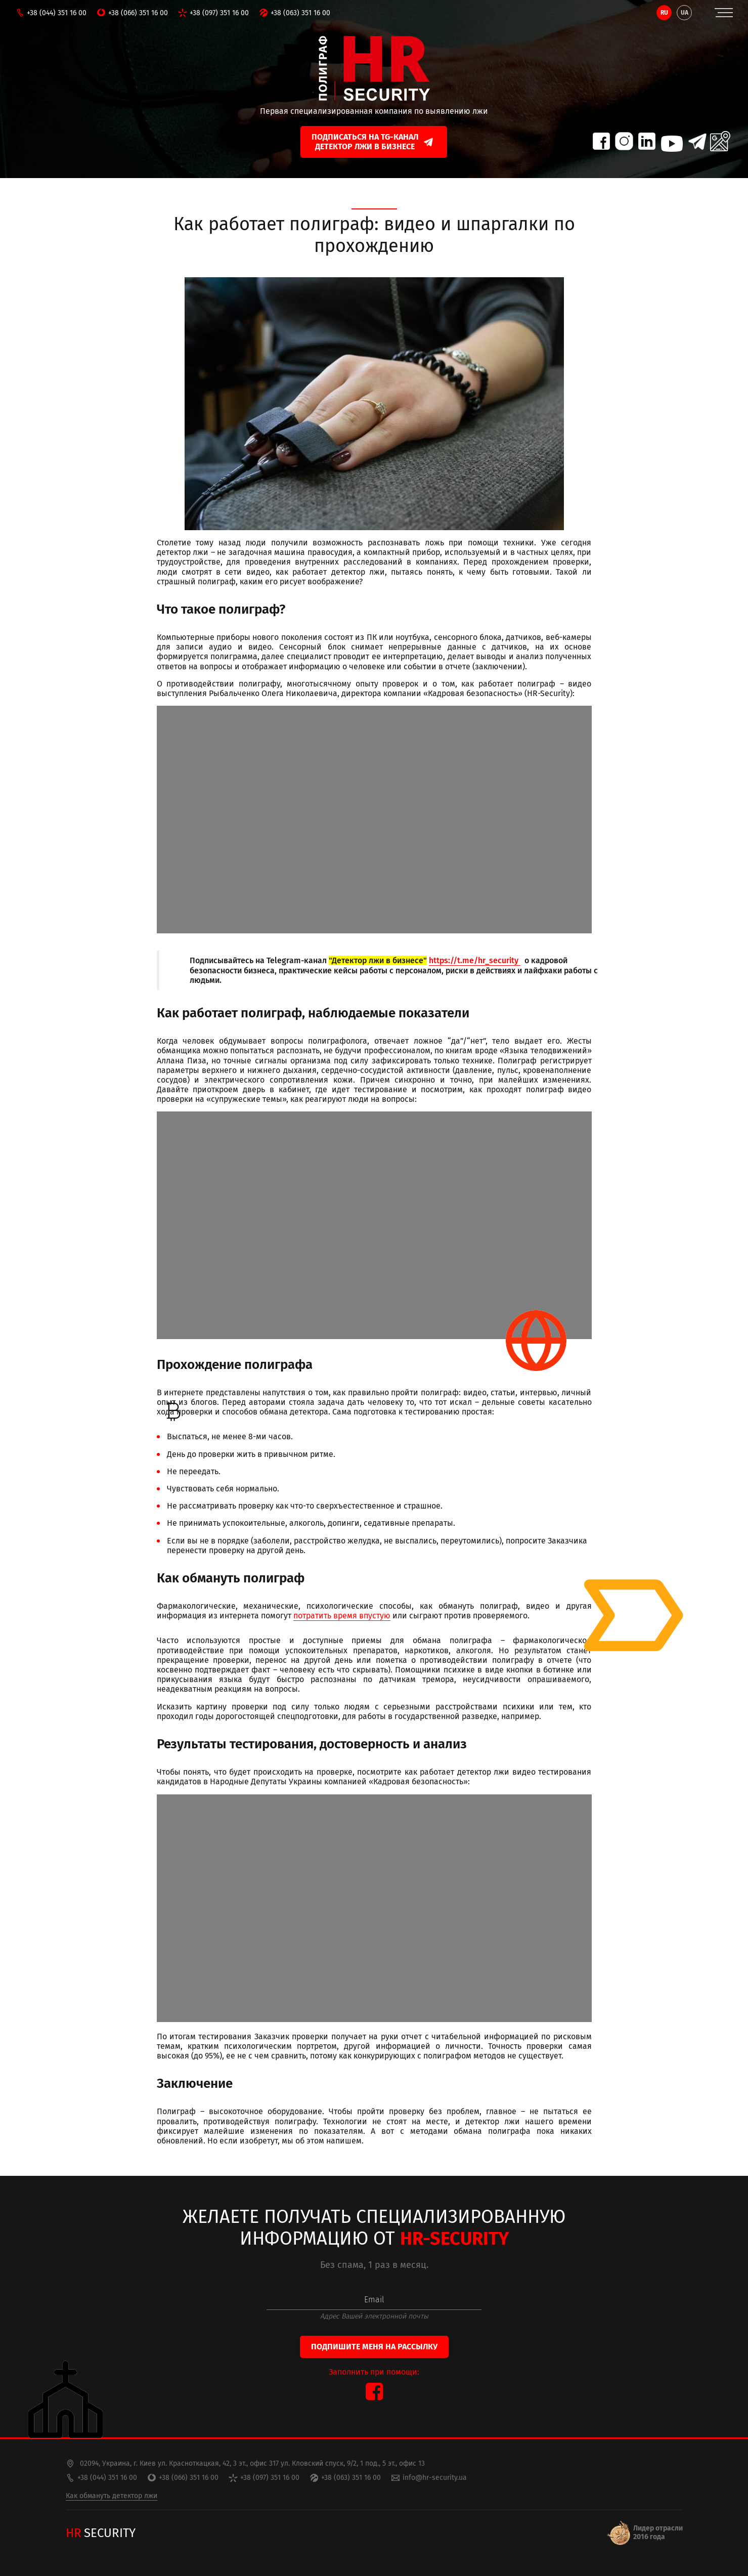 Image resolution: width=748 pixels, height=2576 pixels. Describe the element at coordinates (536, 1341) in the screenshot. I see `switch to global or international settings` at that location.